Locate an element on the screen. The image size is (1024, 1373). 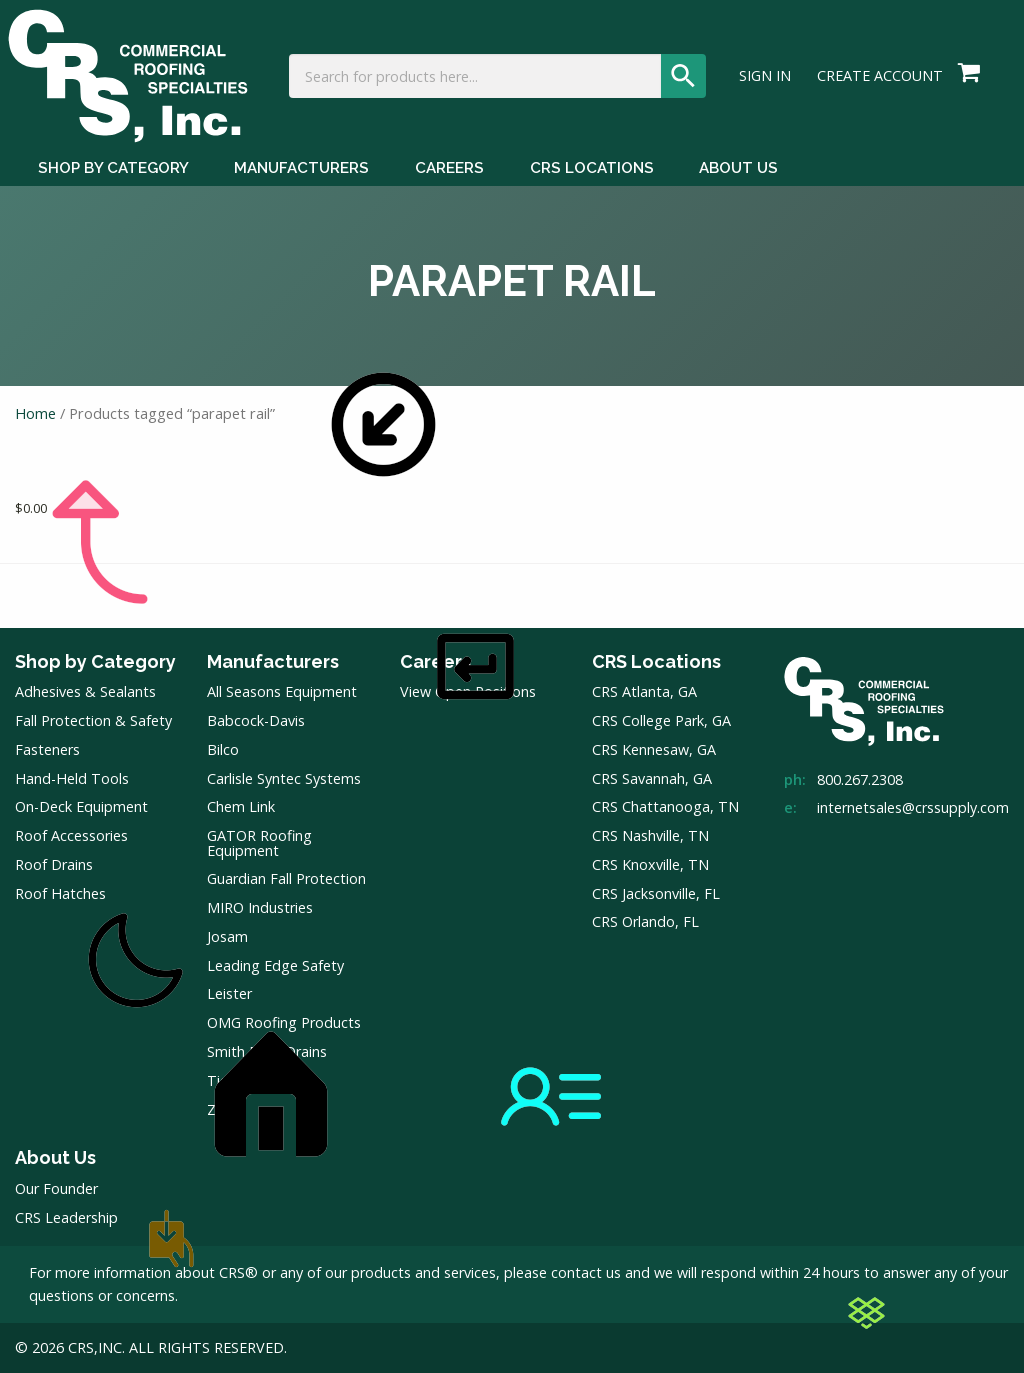
navigate to home screen is located at coordinates (271, 1094).